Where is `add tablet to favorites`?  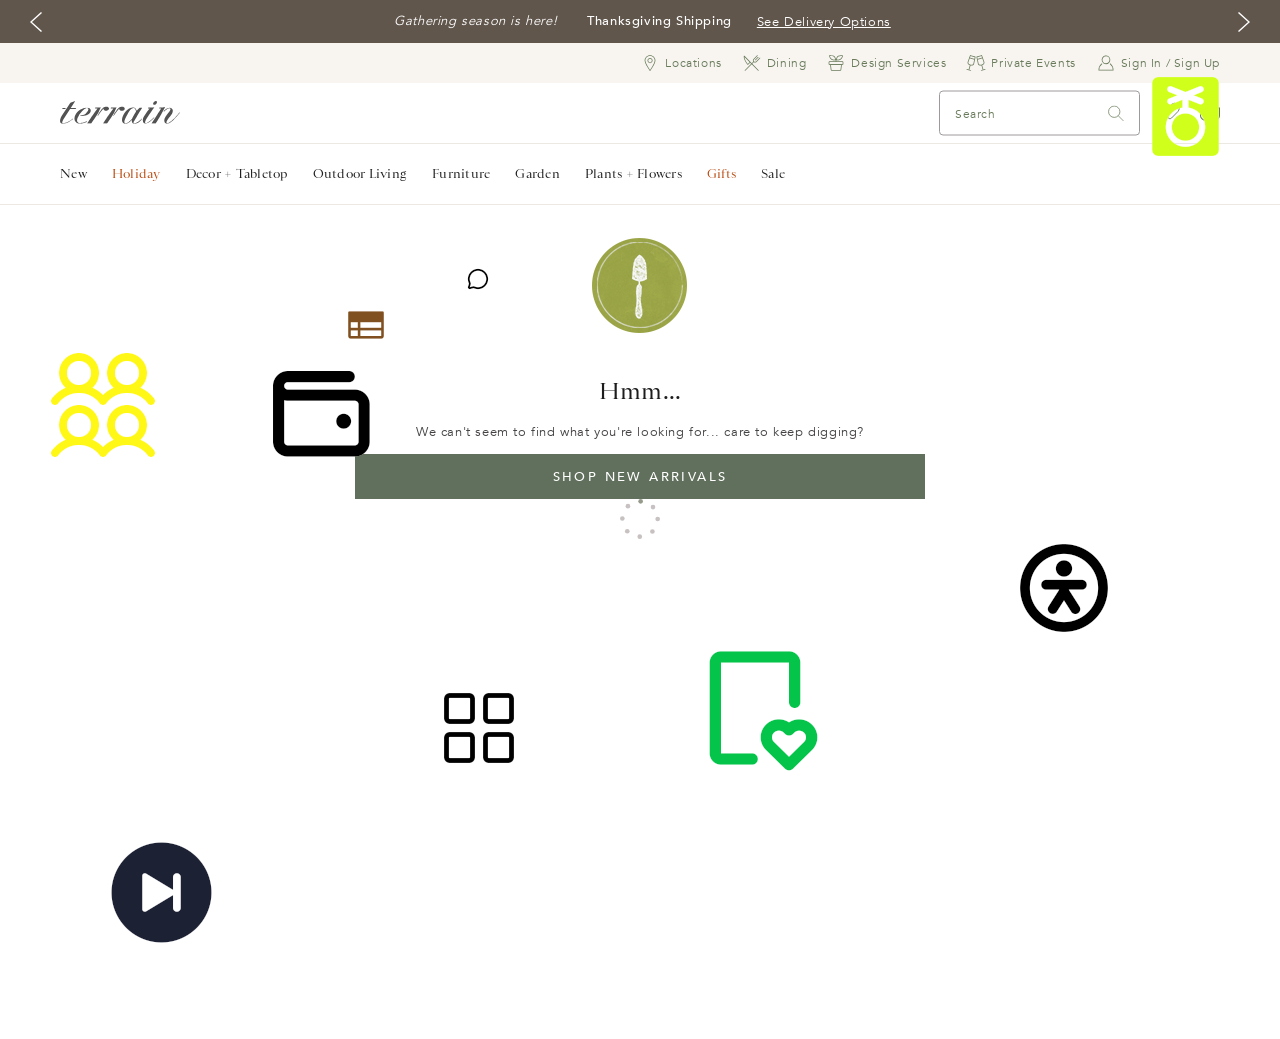
add tablet to favorites is located at coordinates (755, 708).